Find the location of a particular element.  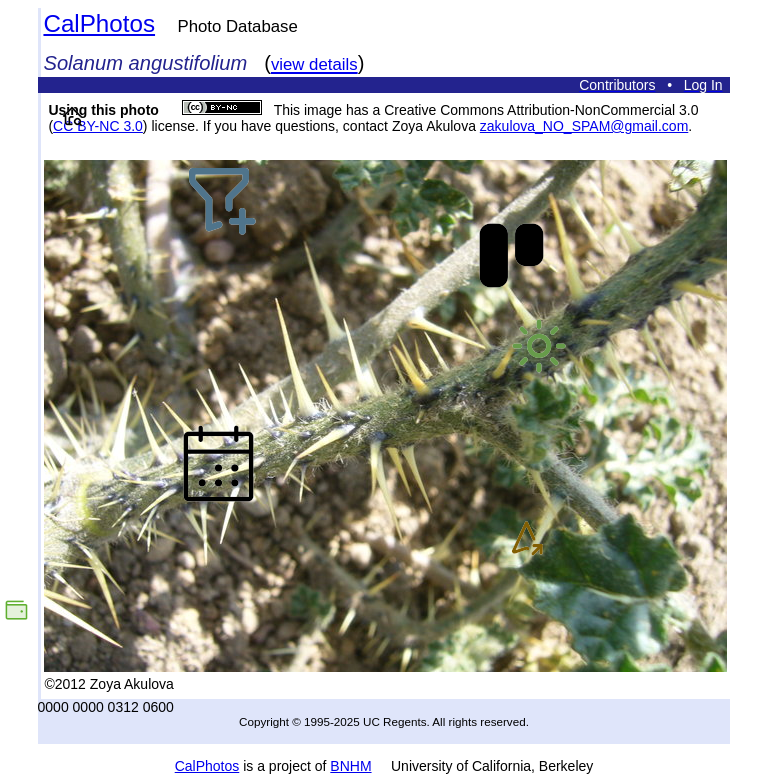

view calendar events is located at coordinates (218, 466).